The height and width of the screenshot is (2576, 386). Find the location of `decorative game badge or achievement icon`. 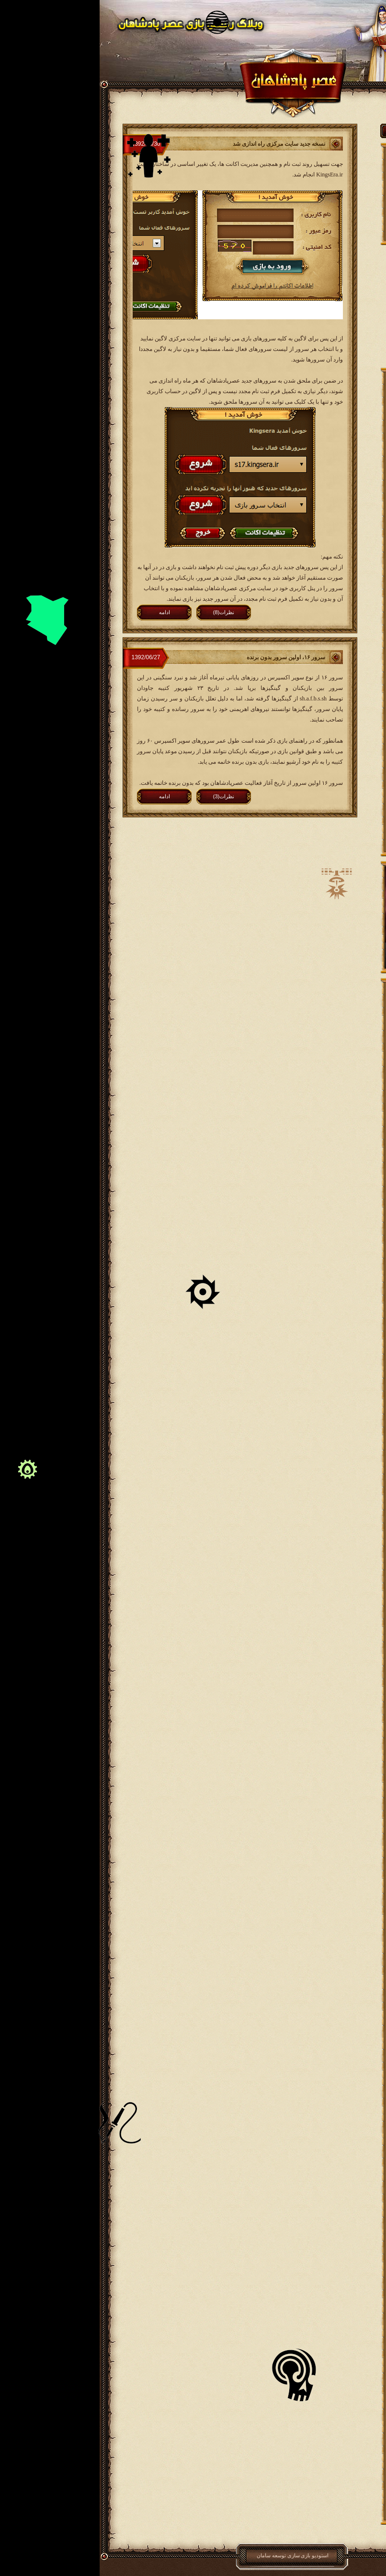

decorative game badge or achievement icon is located at coordinates (217, 22).